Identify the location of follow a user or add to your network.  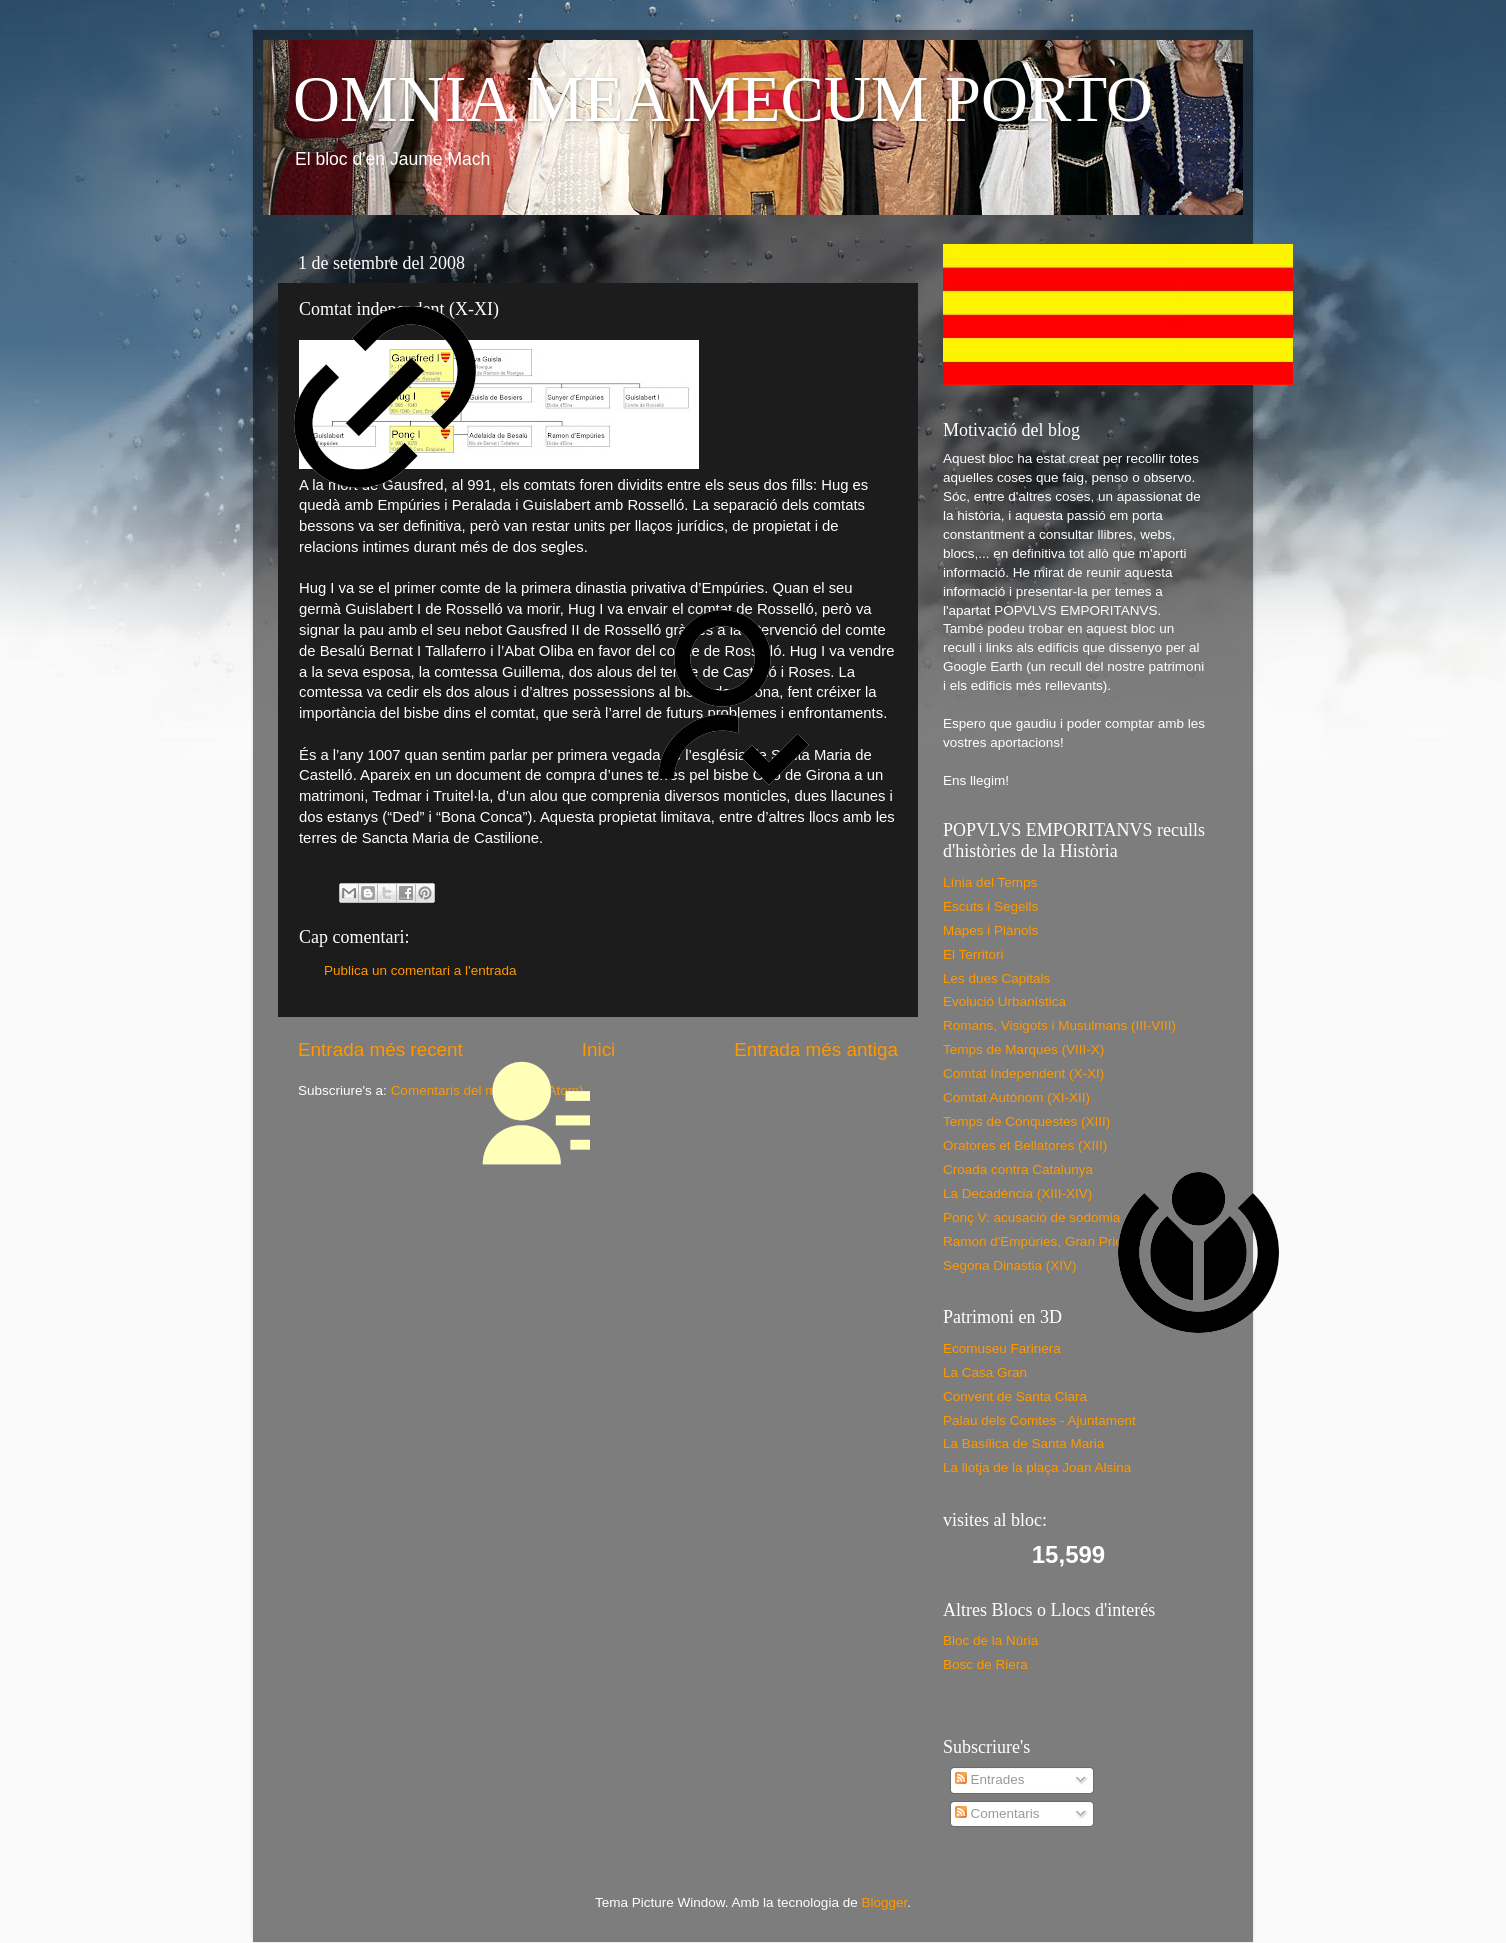
(722, 698).